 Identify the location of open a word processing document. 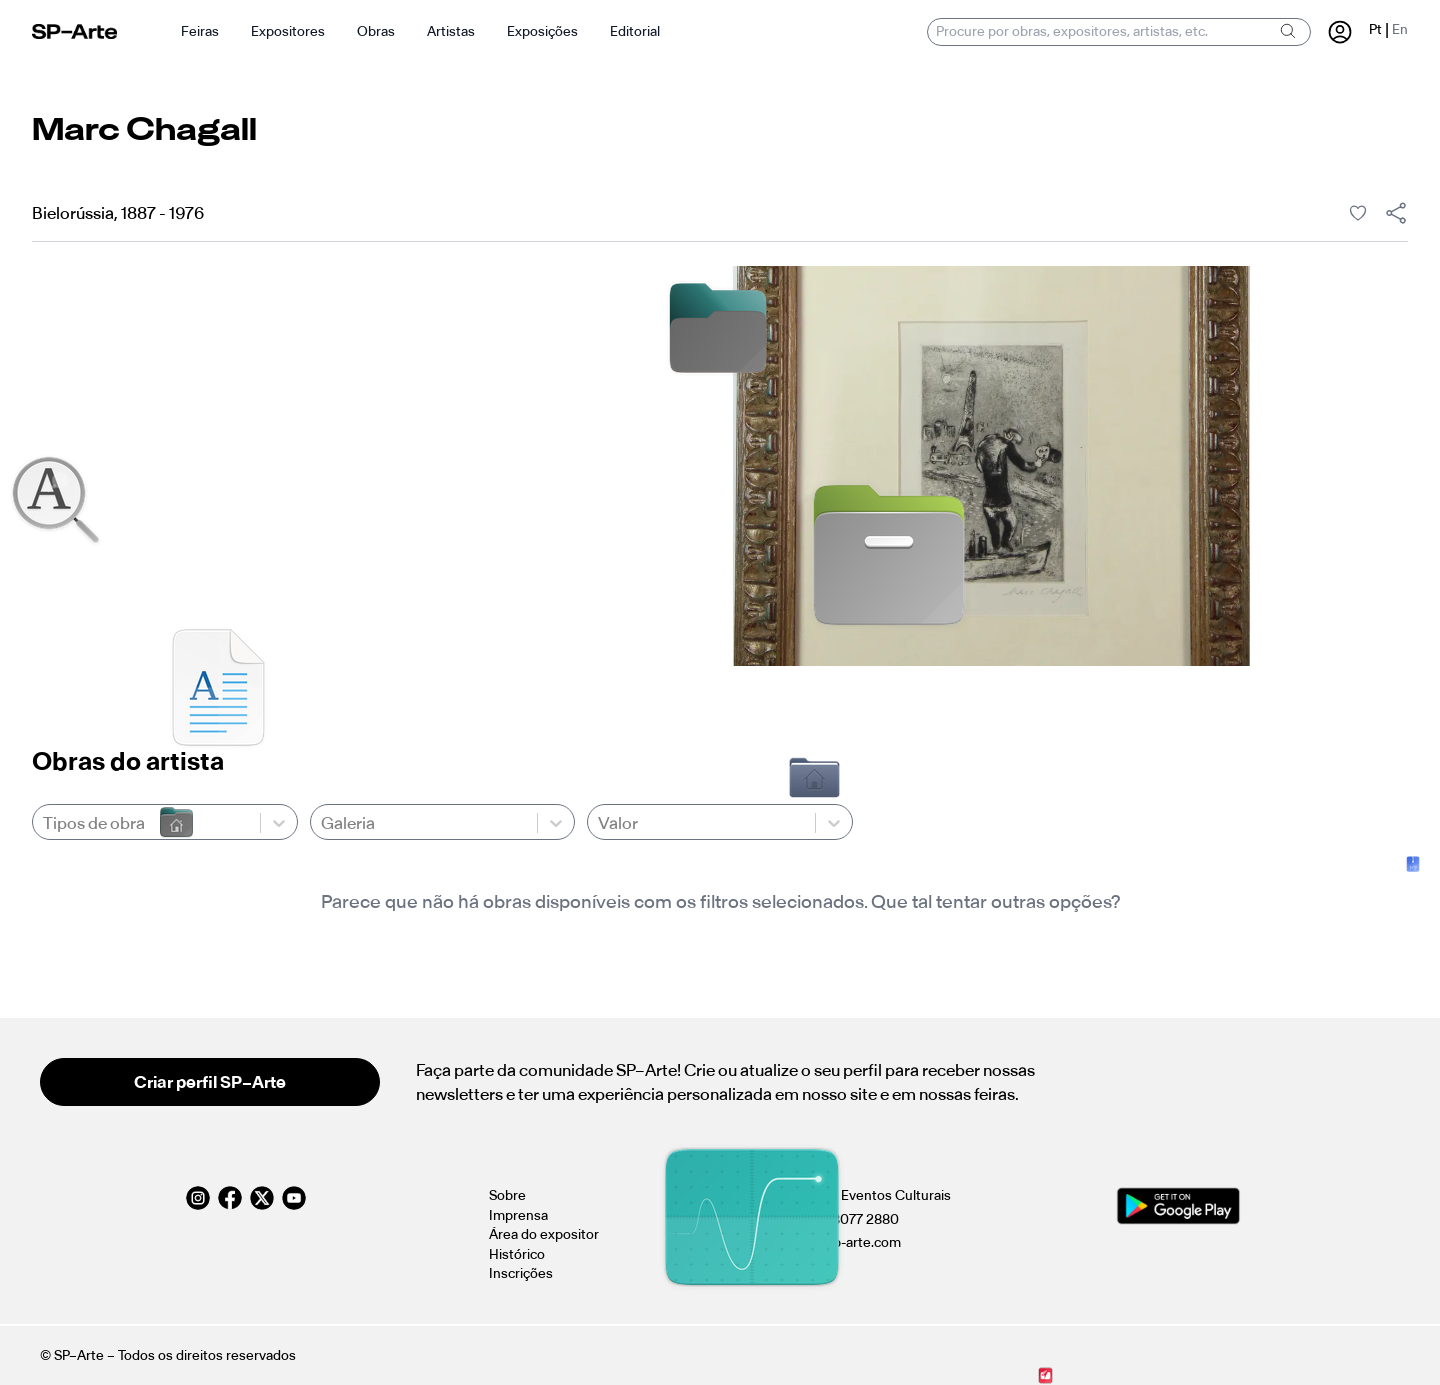
(218, 687).